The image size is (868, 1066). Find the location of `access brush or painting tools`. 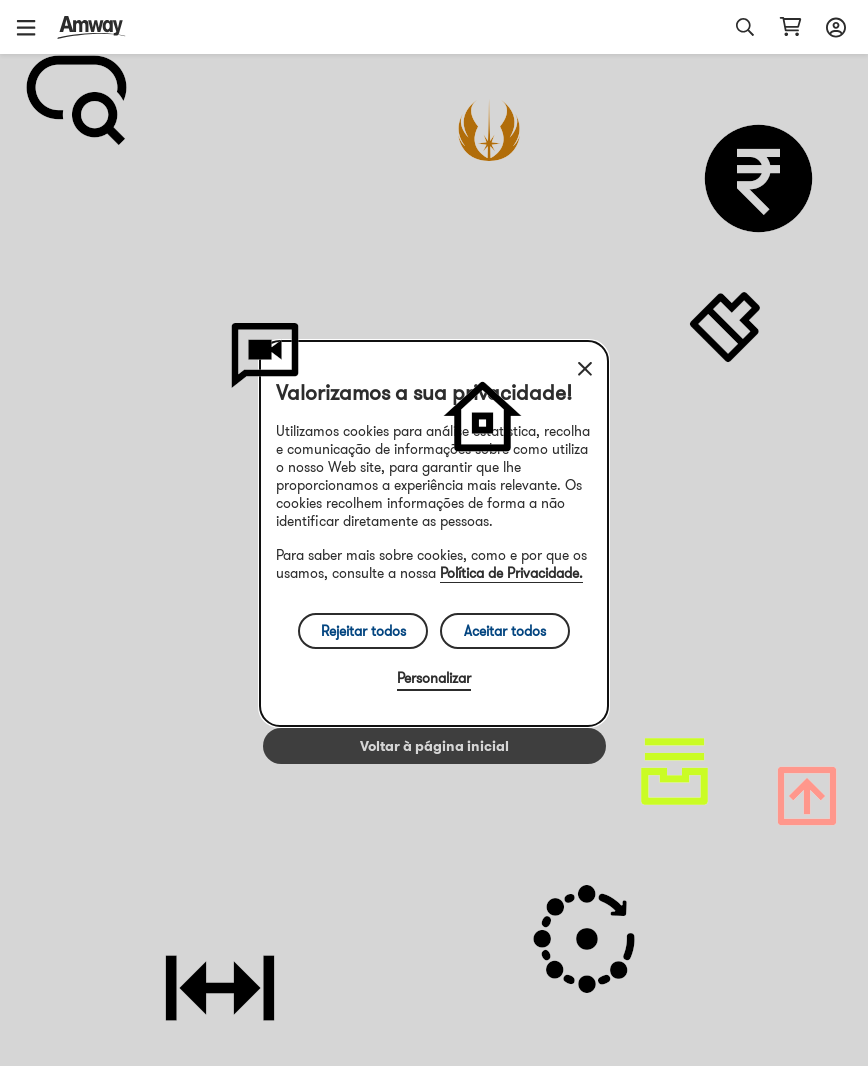

access brush or painting tools is located at coordinates (727, 325).